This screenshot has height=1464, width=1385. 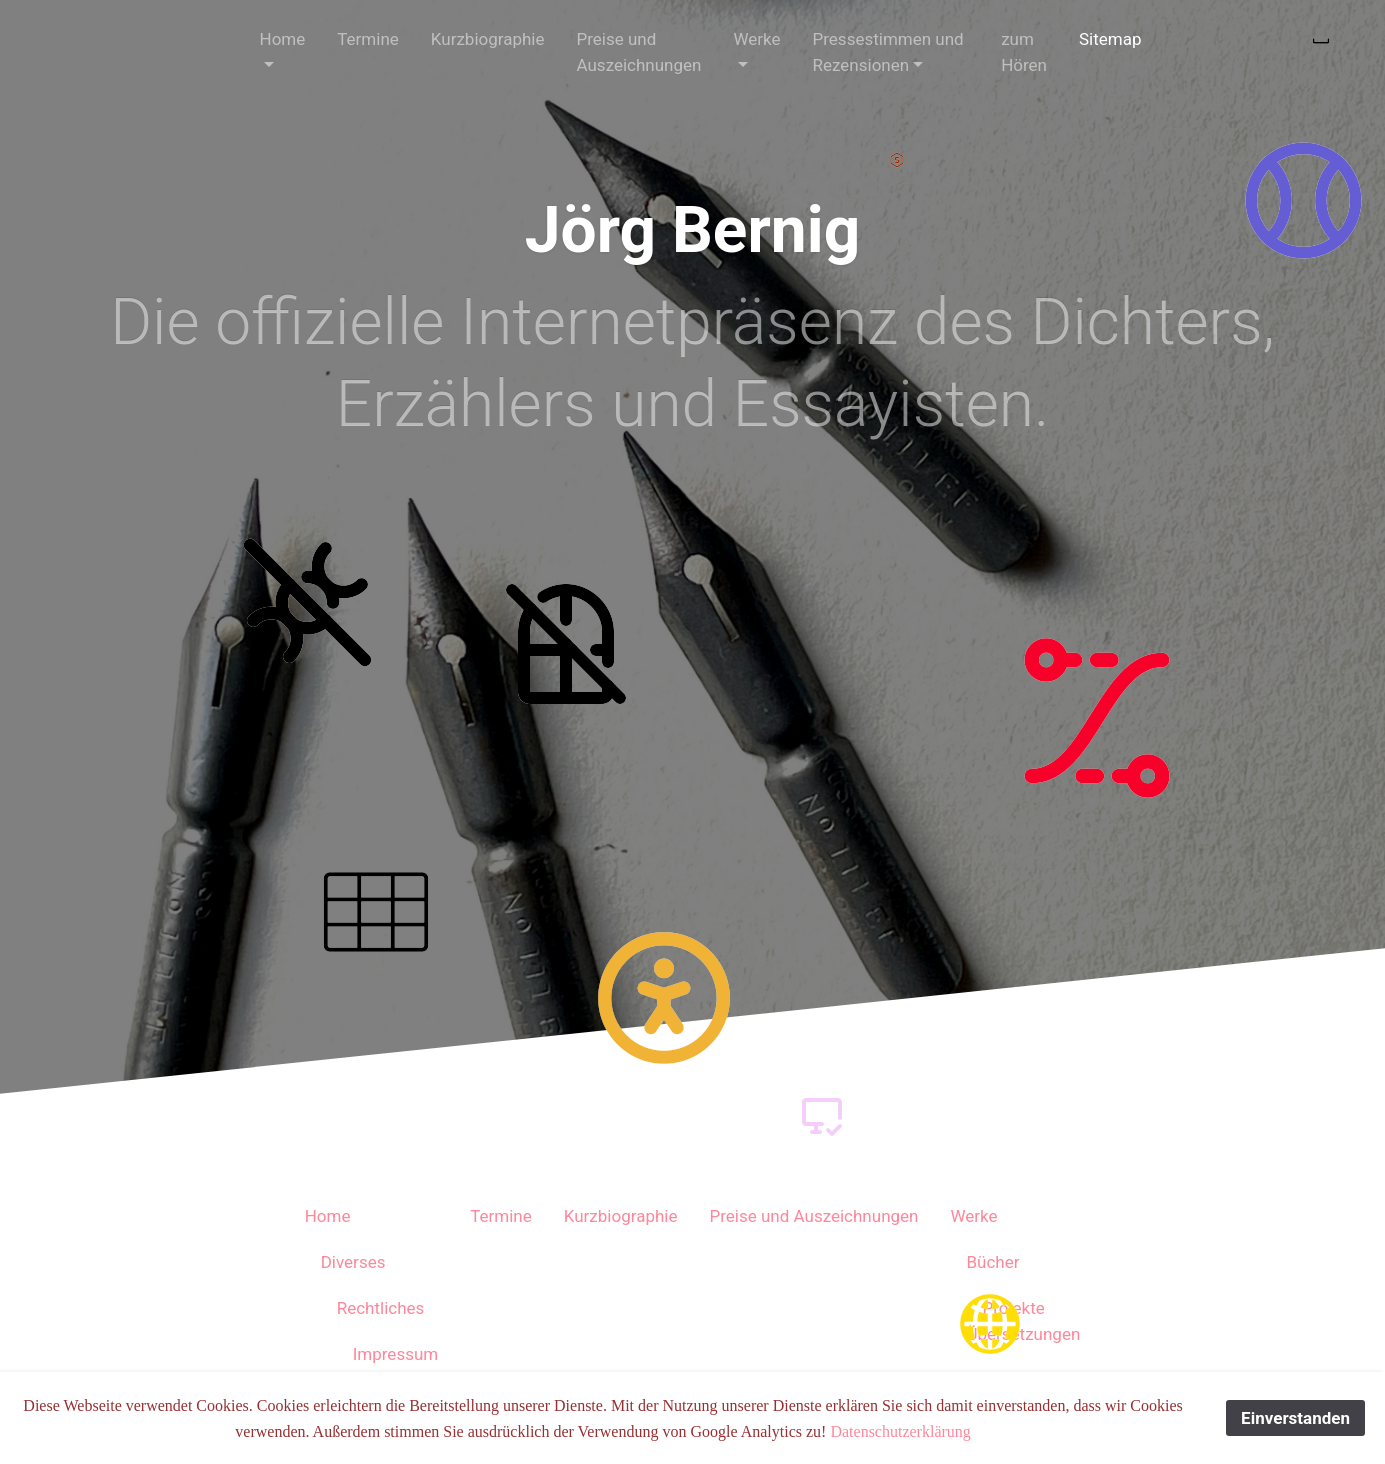 I want to click on access tennis or racquet sports features, so click(x=1303, y=200).